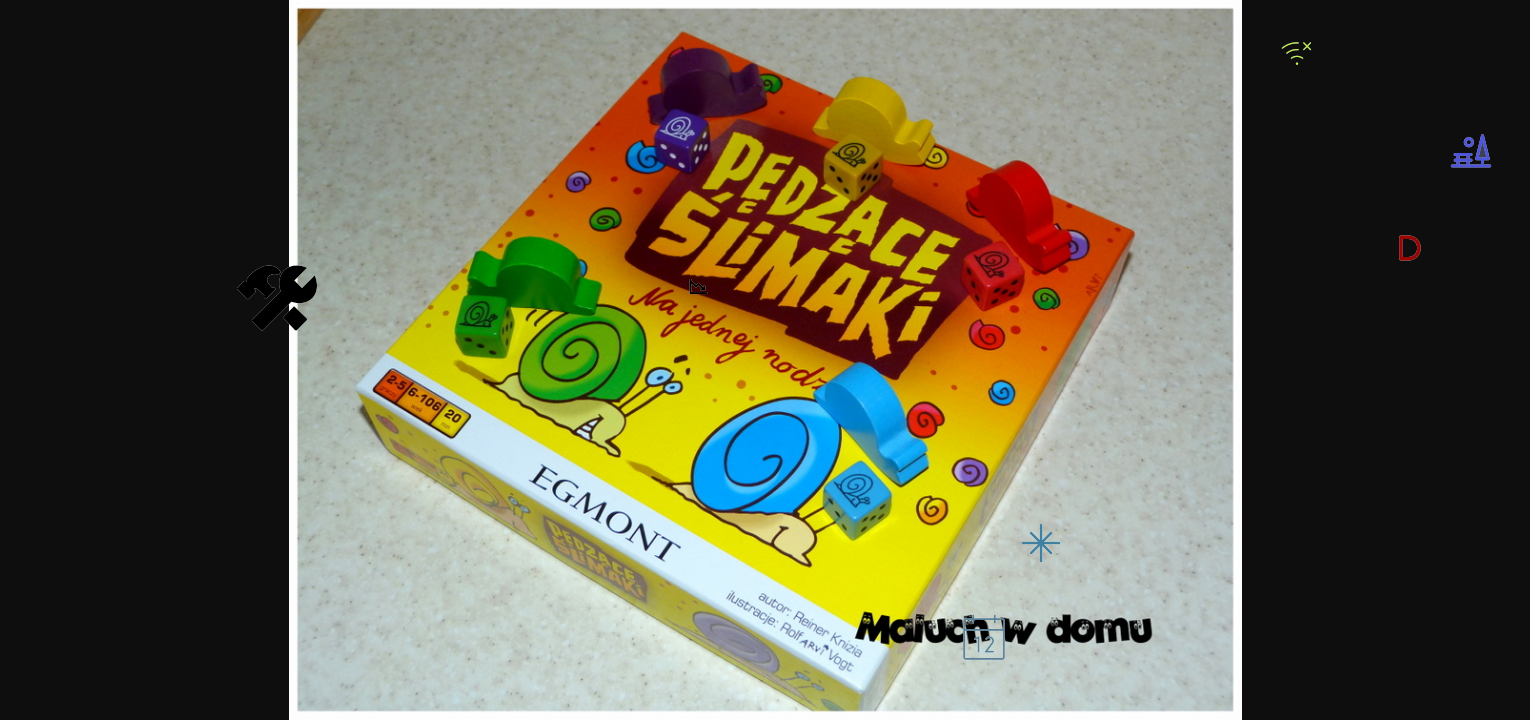 This screenshot has width=1530, height=720. What do you see at coordinates (1471, 153) in the screenshot?
I see `view nearby parks or green spaces` at bounding box center [1471, 153].